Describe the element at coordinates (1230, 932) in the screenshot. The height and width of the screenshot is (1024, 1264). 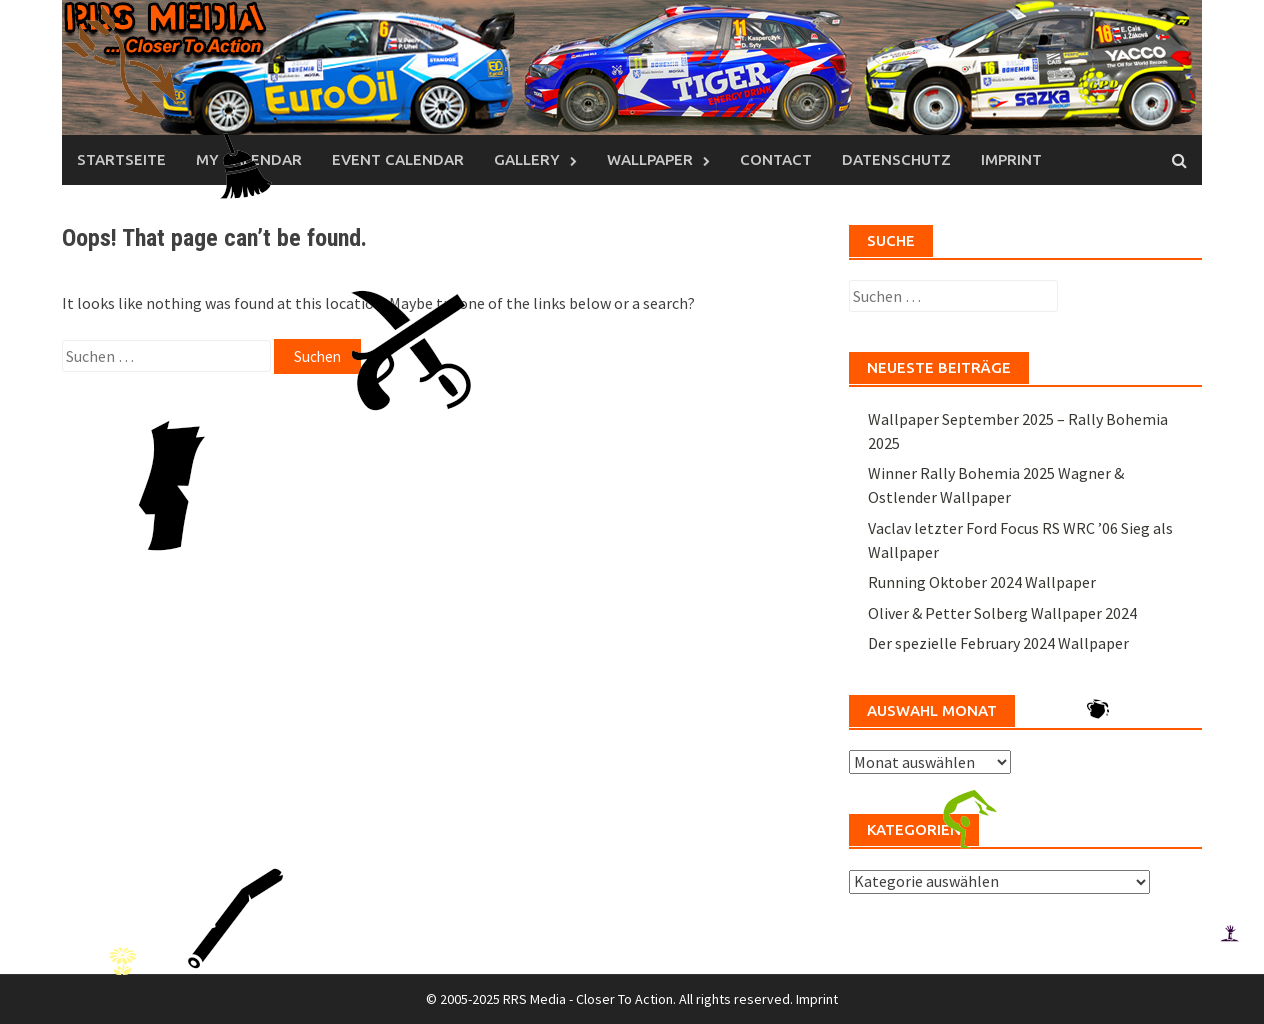
I see `activate necromancer ability` at that location.